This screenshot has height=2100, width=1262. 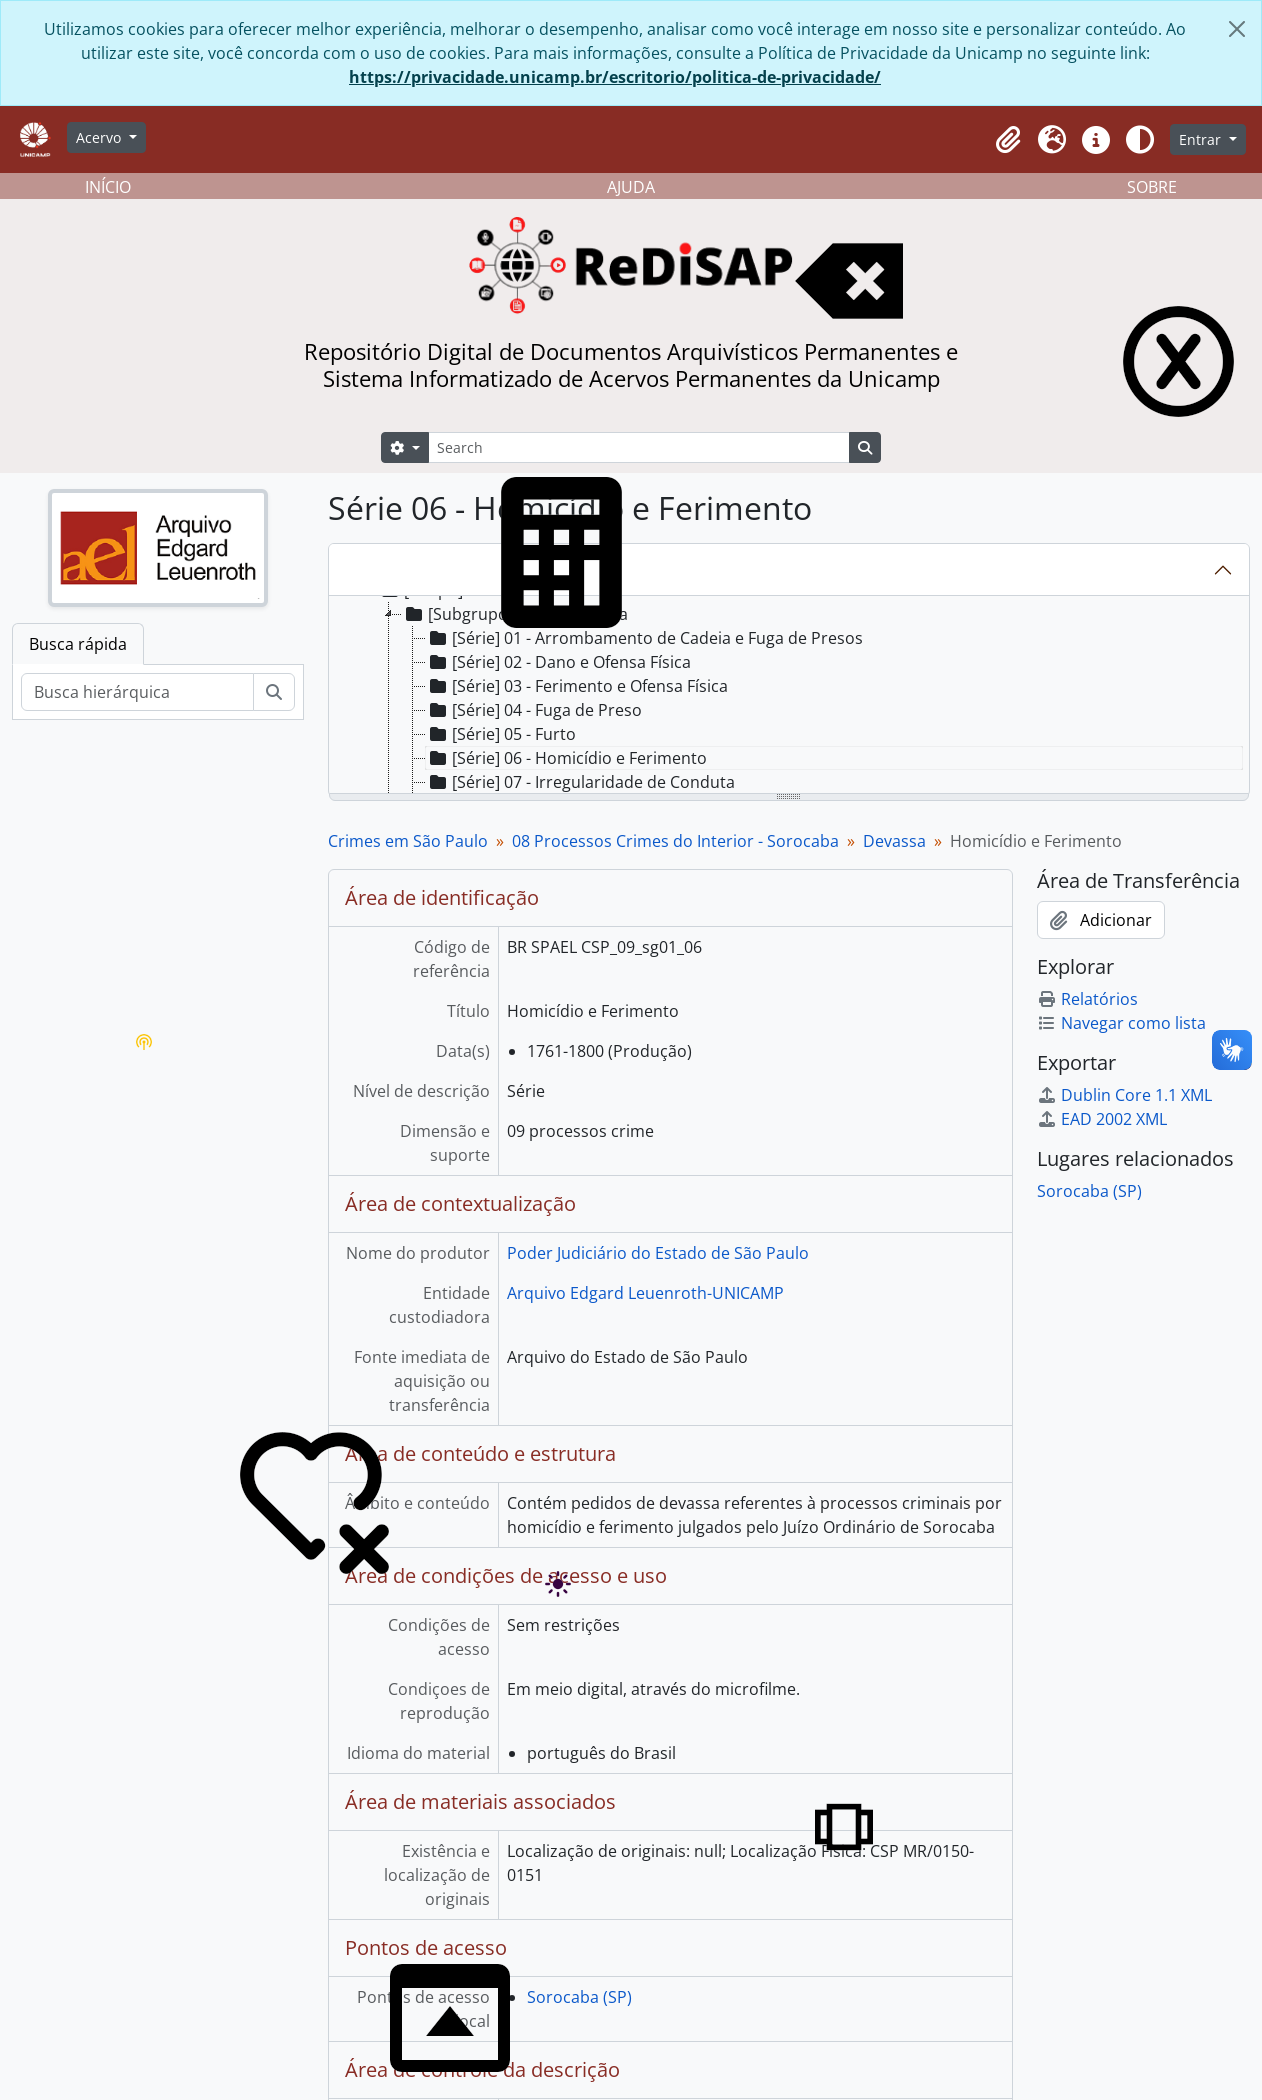 What do you see at coordinates (1178, 361) in the screenshot?
I see `xbox x button indicator` at bounding box center [1178, 361].